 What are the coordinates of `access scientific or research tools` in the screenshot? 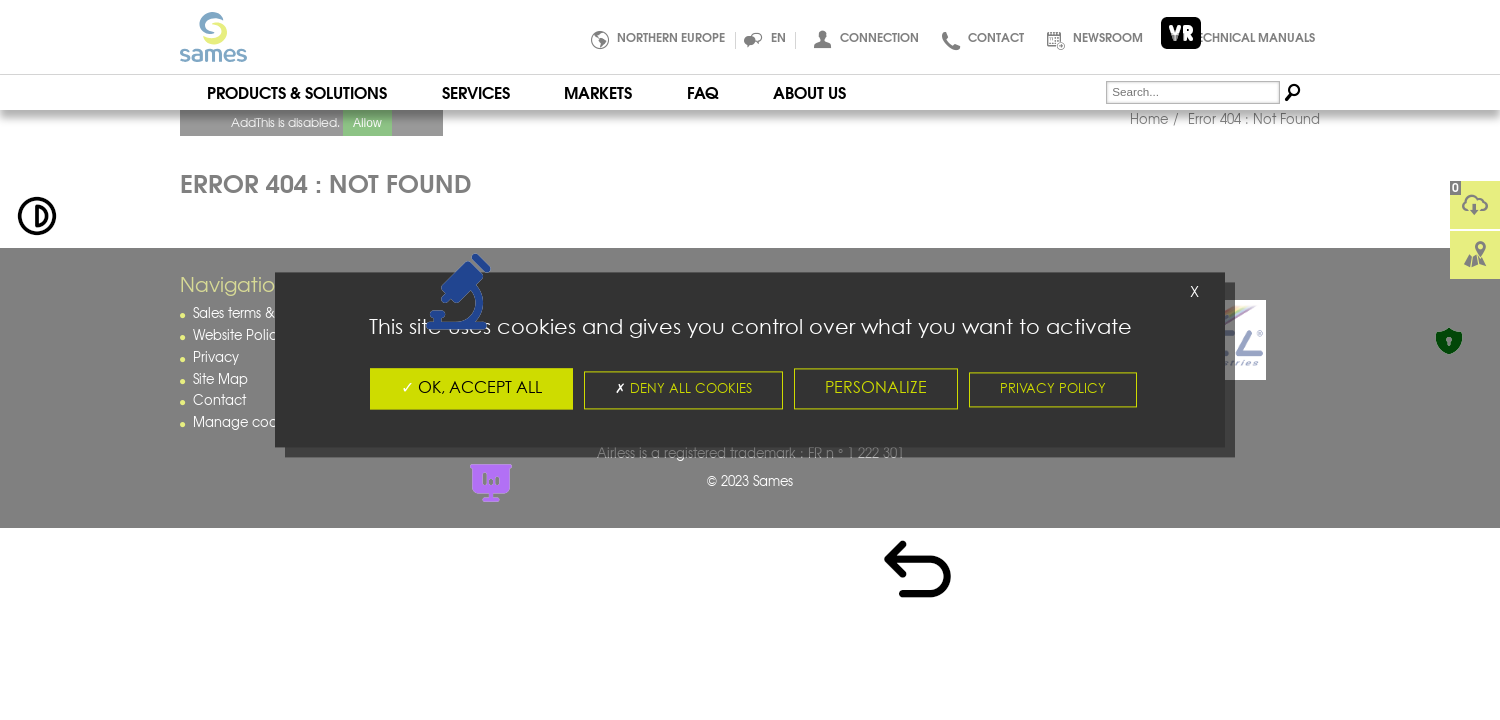 It's located at (456, 291).